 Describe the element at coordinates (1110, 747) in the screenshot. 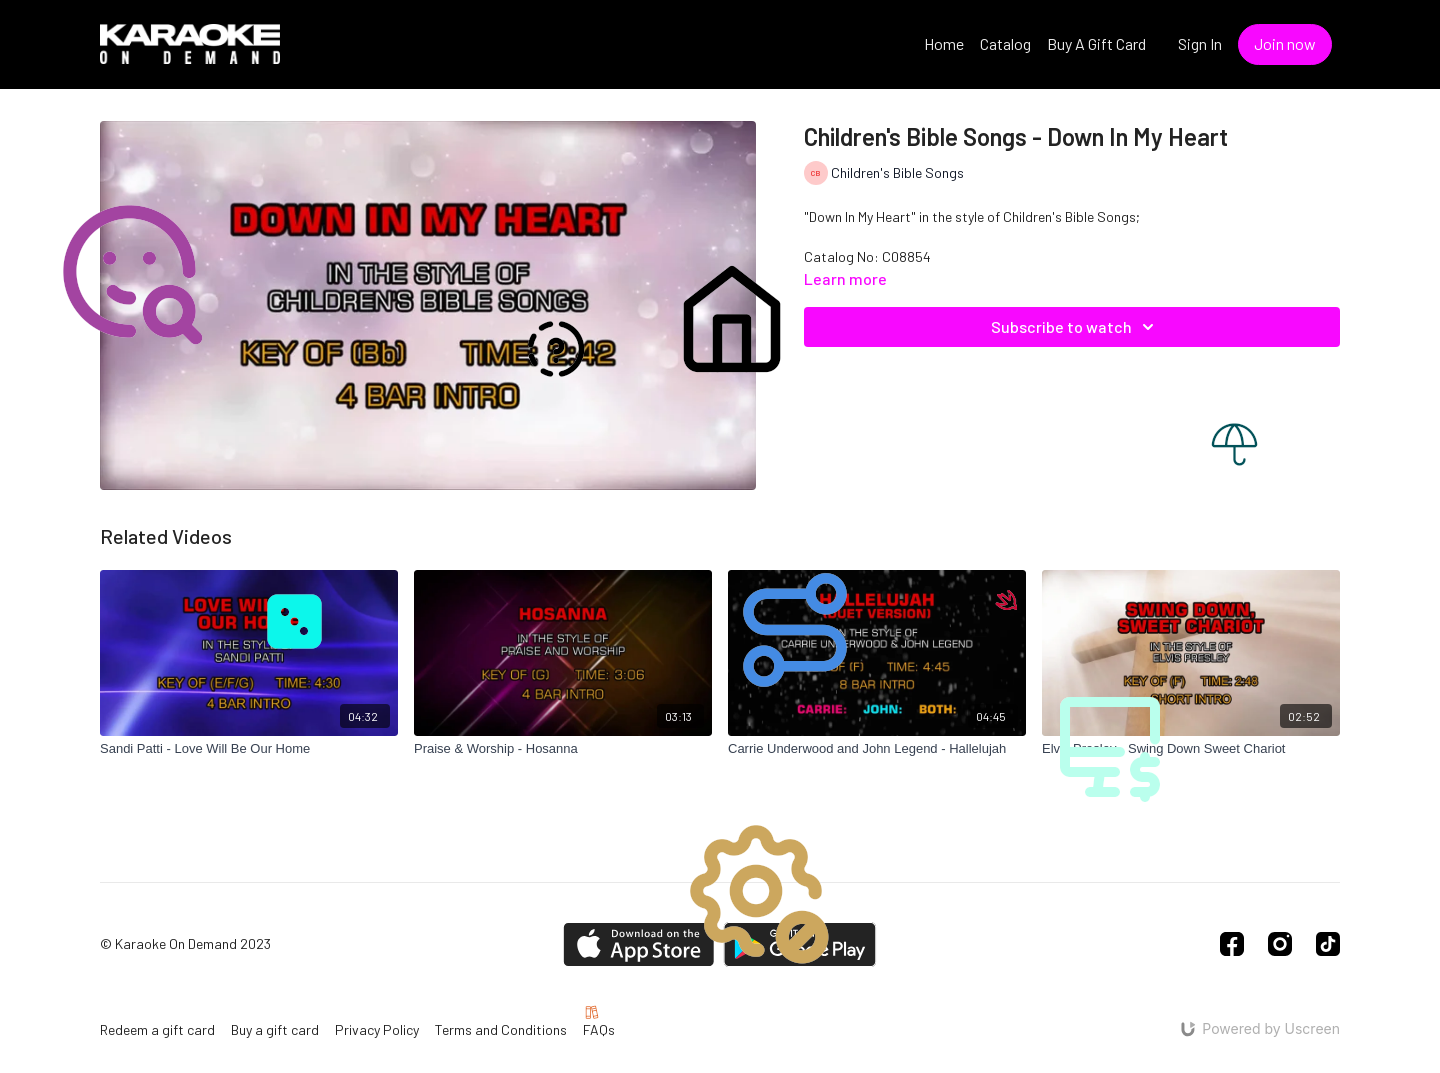

I see `view billing or payment on desktop` at that location.